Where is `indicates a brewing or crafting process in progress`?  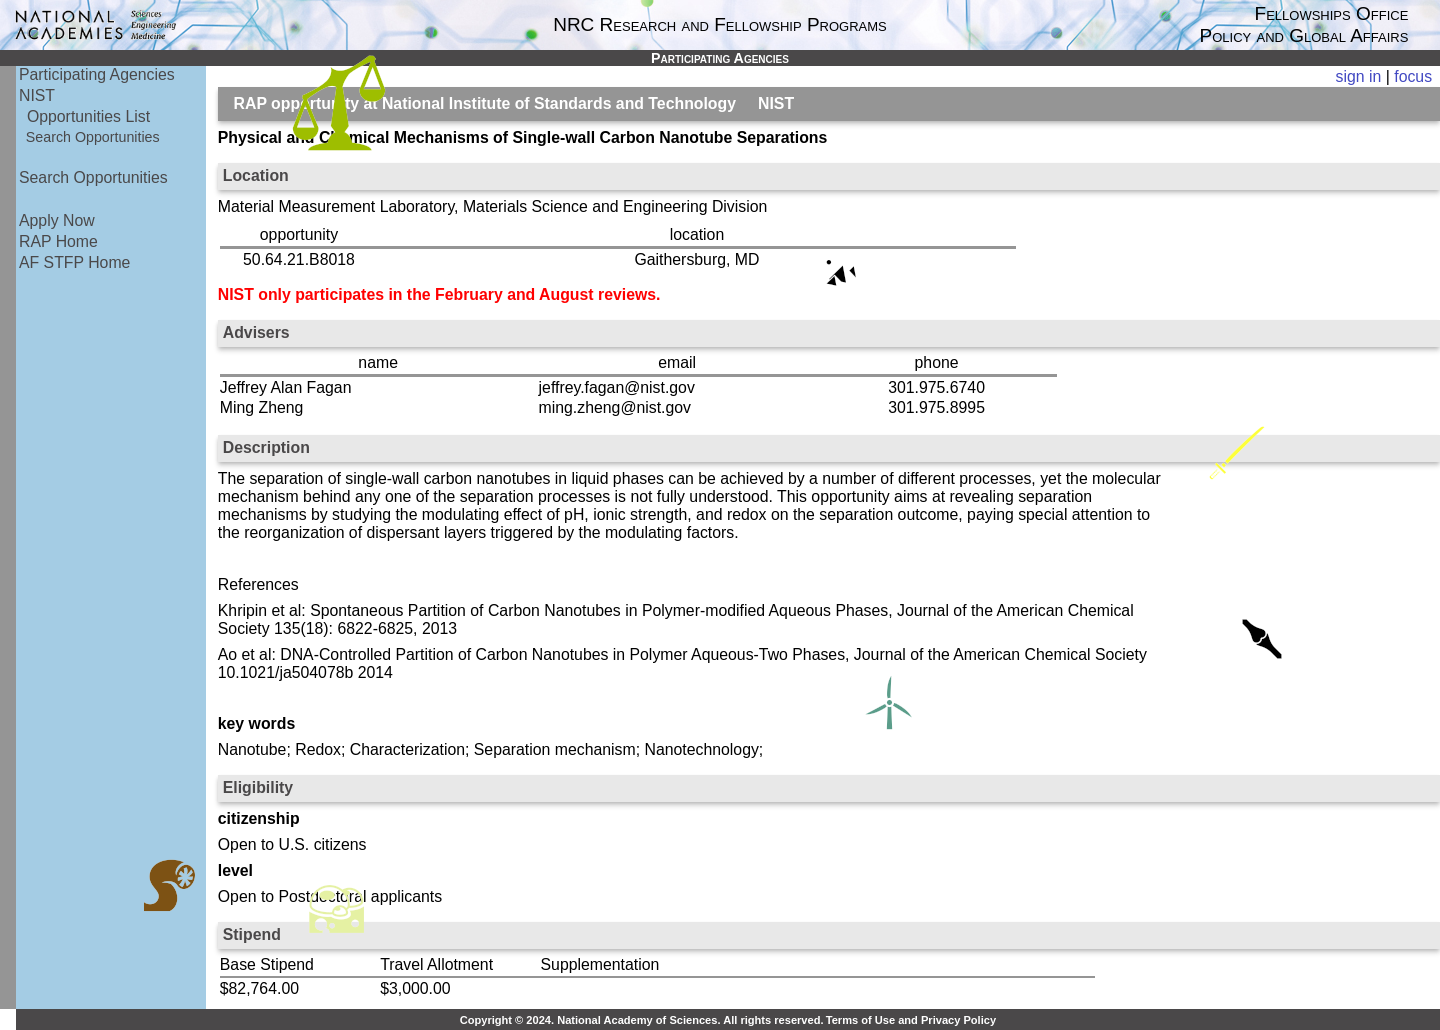 indicates a brewing or crafting process in progress is located at coordinates (336, 905).